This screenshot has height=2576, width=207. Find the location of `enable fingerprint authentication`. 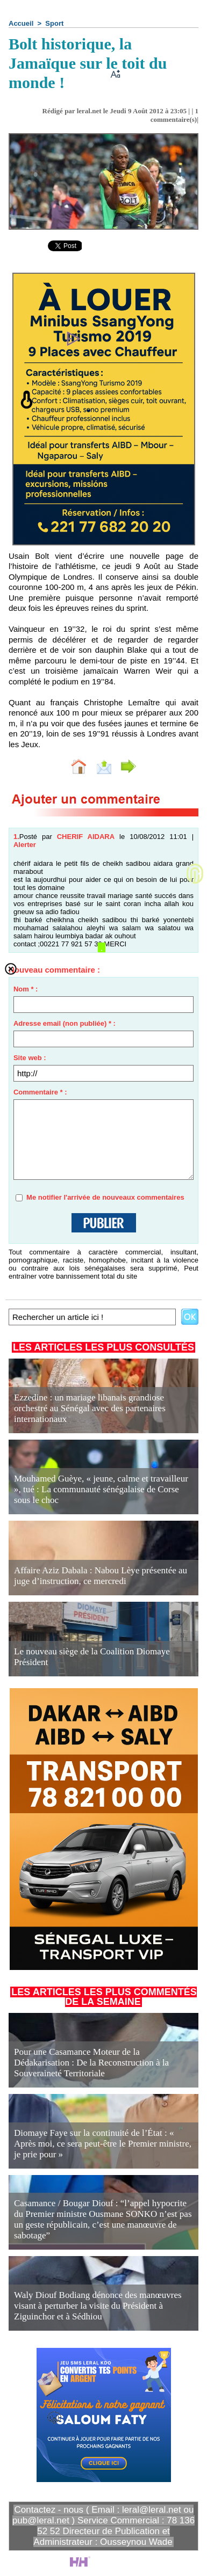

enable fingerprint authentication is located at coordinates (195, 873).